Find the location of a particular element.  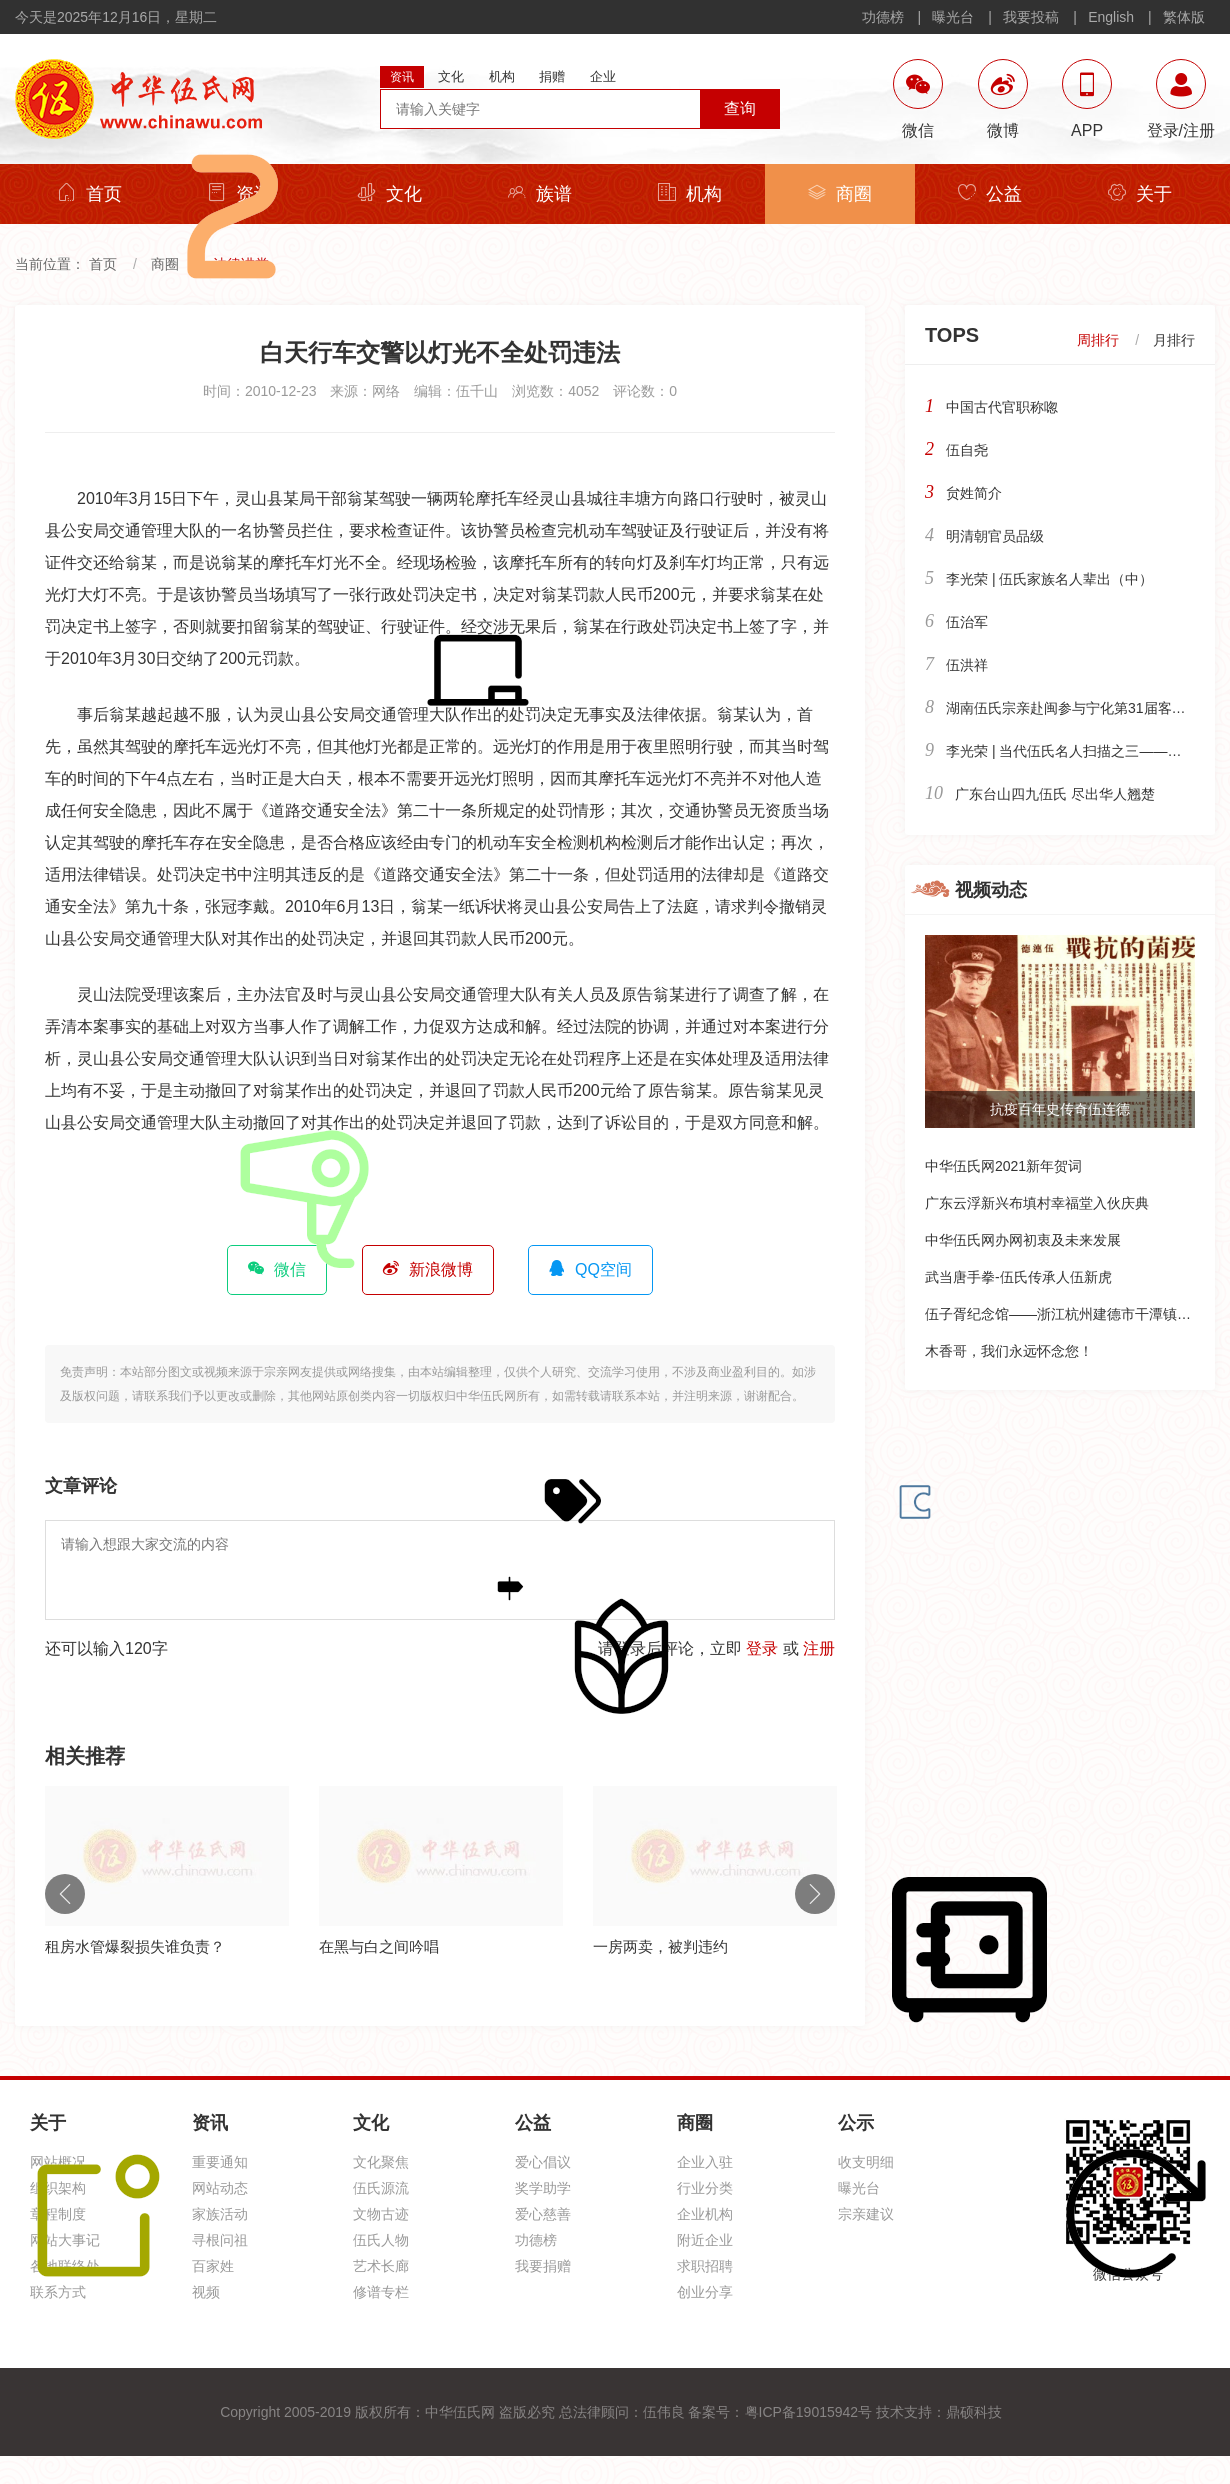

indicates the number 2 or second item in a list is located at coordinates (231, 216).